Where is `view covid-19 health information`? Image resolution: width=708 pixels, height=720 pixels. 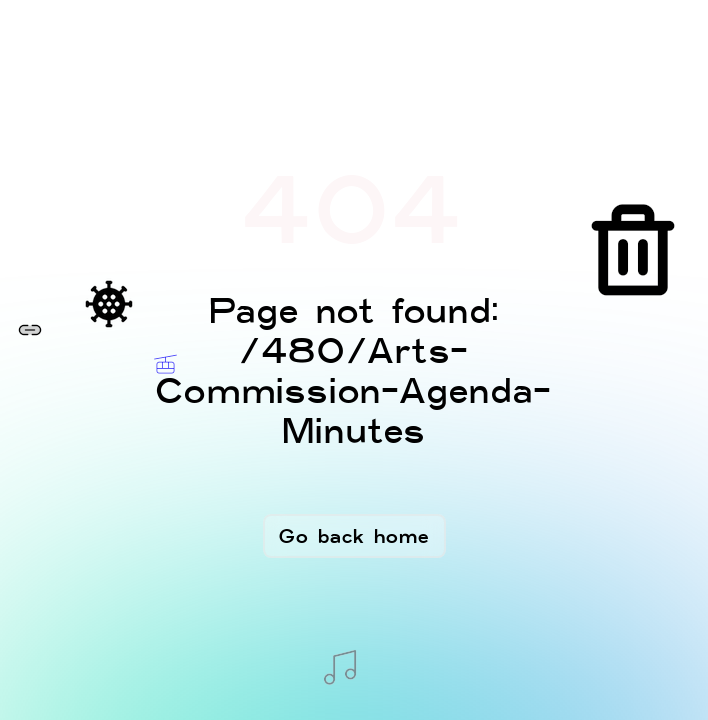 view covid-19 health information is located at coordinates (109, 304).